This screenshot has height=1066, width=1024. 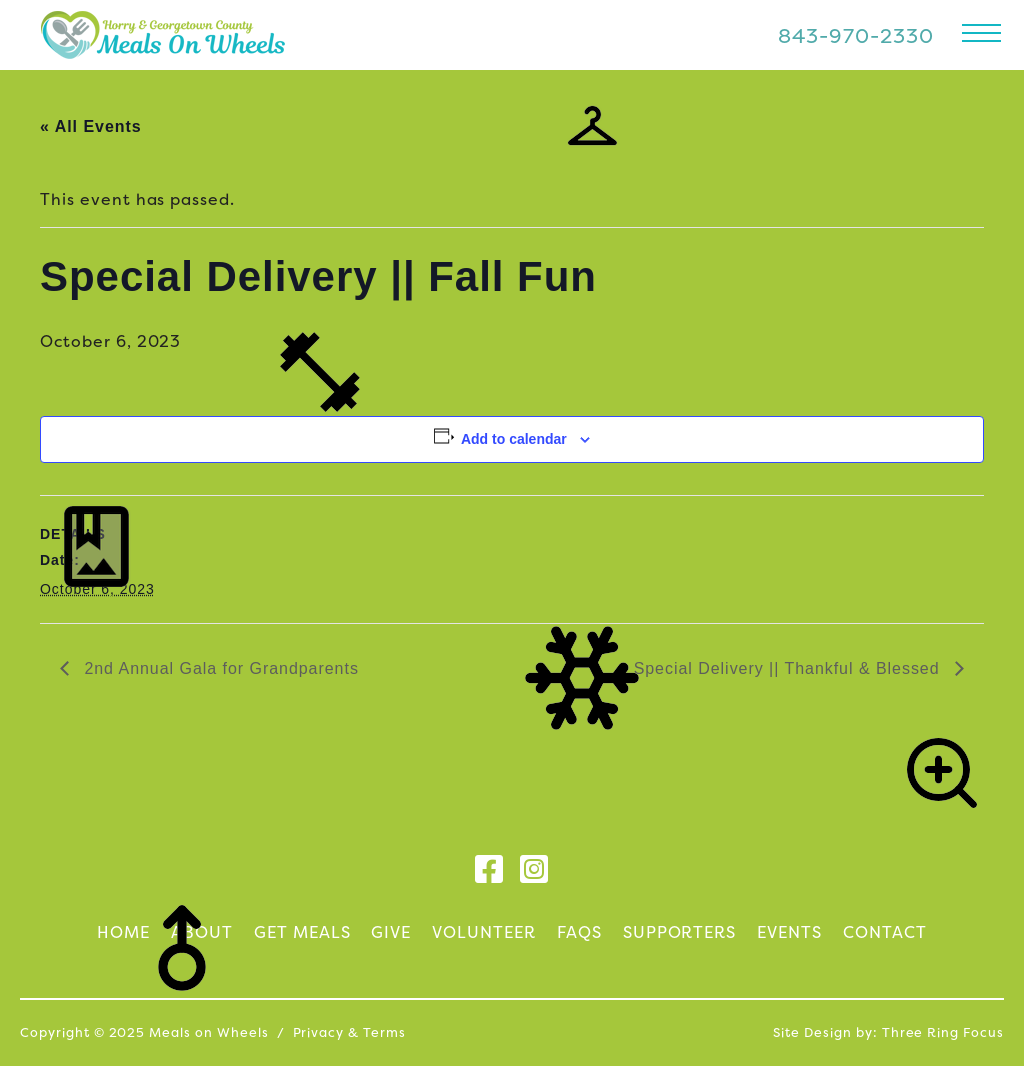 I want to click on zoom in on content or image, so click(x=942, y=773).